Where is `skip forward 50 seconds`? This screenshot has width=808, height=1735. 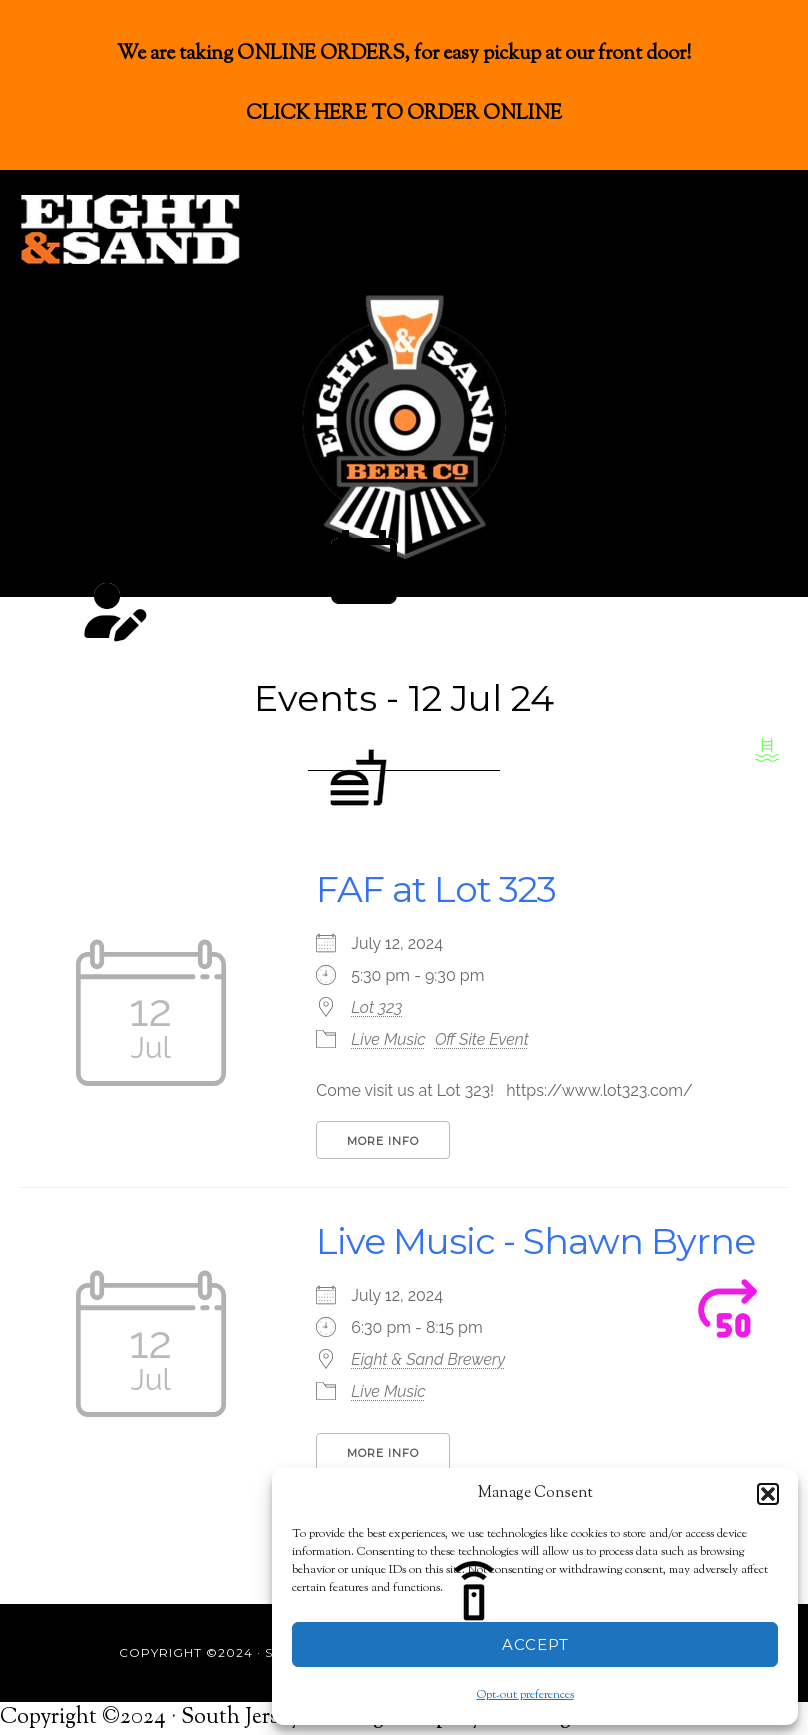
skip forward 50 seconds is located at coordinates (729, 1310).